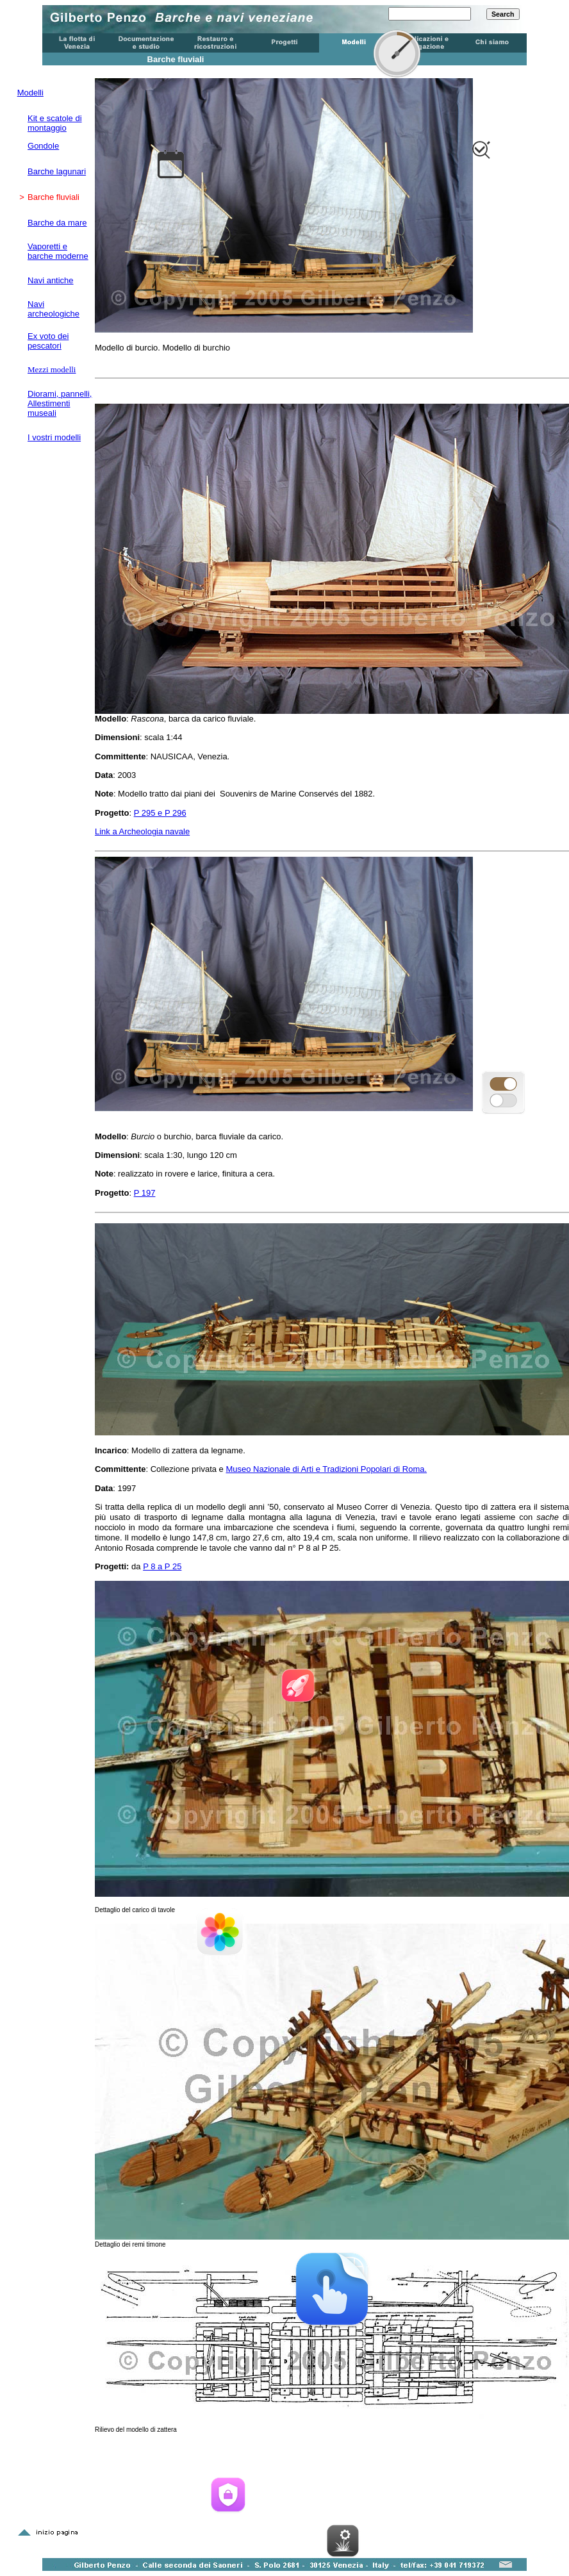  I want to click on open desktop preferences or settings, so click(503, 1092).